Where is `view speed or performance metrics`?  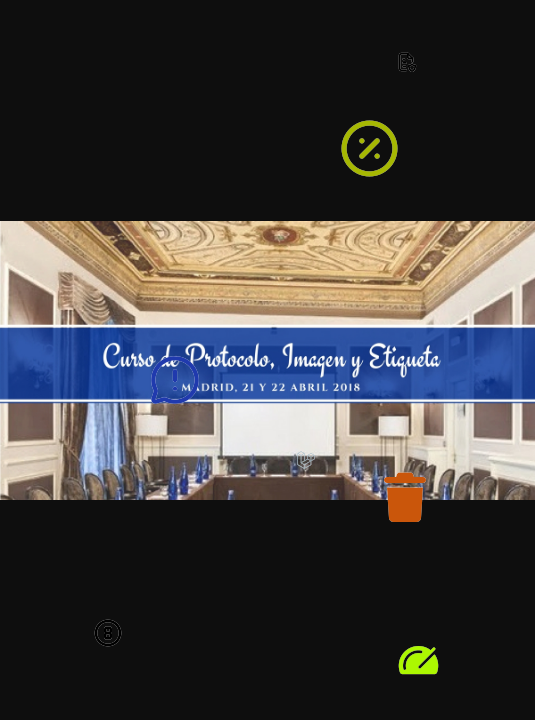
view speed or performance metrics is located at coordinates (418, 661).